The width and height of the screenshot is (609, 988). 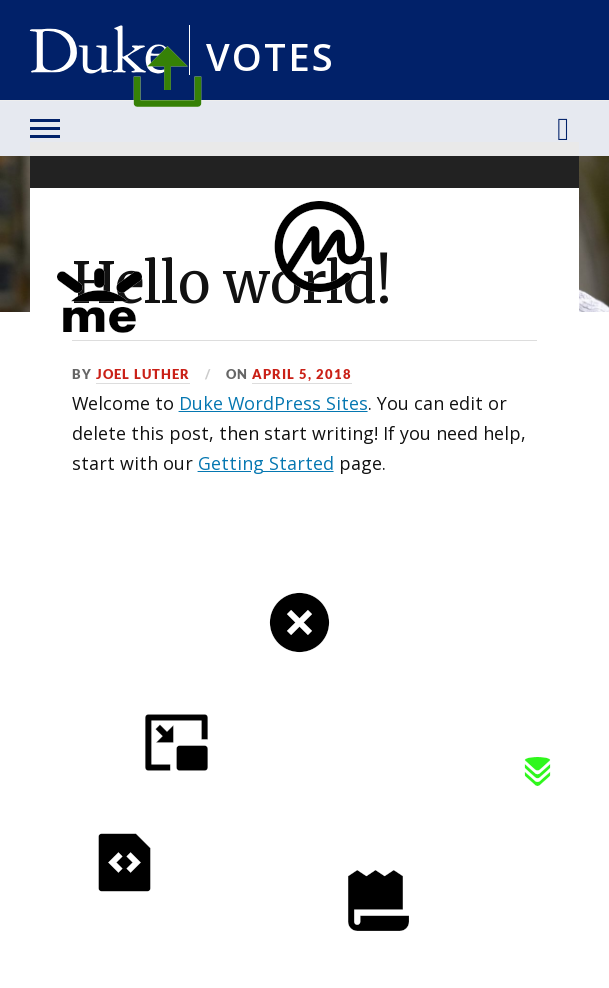 I want to click on close or dismiss a dialog, so click(x=299, y=622).